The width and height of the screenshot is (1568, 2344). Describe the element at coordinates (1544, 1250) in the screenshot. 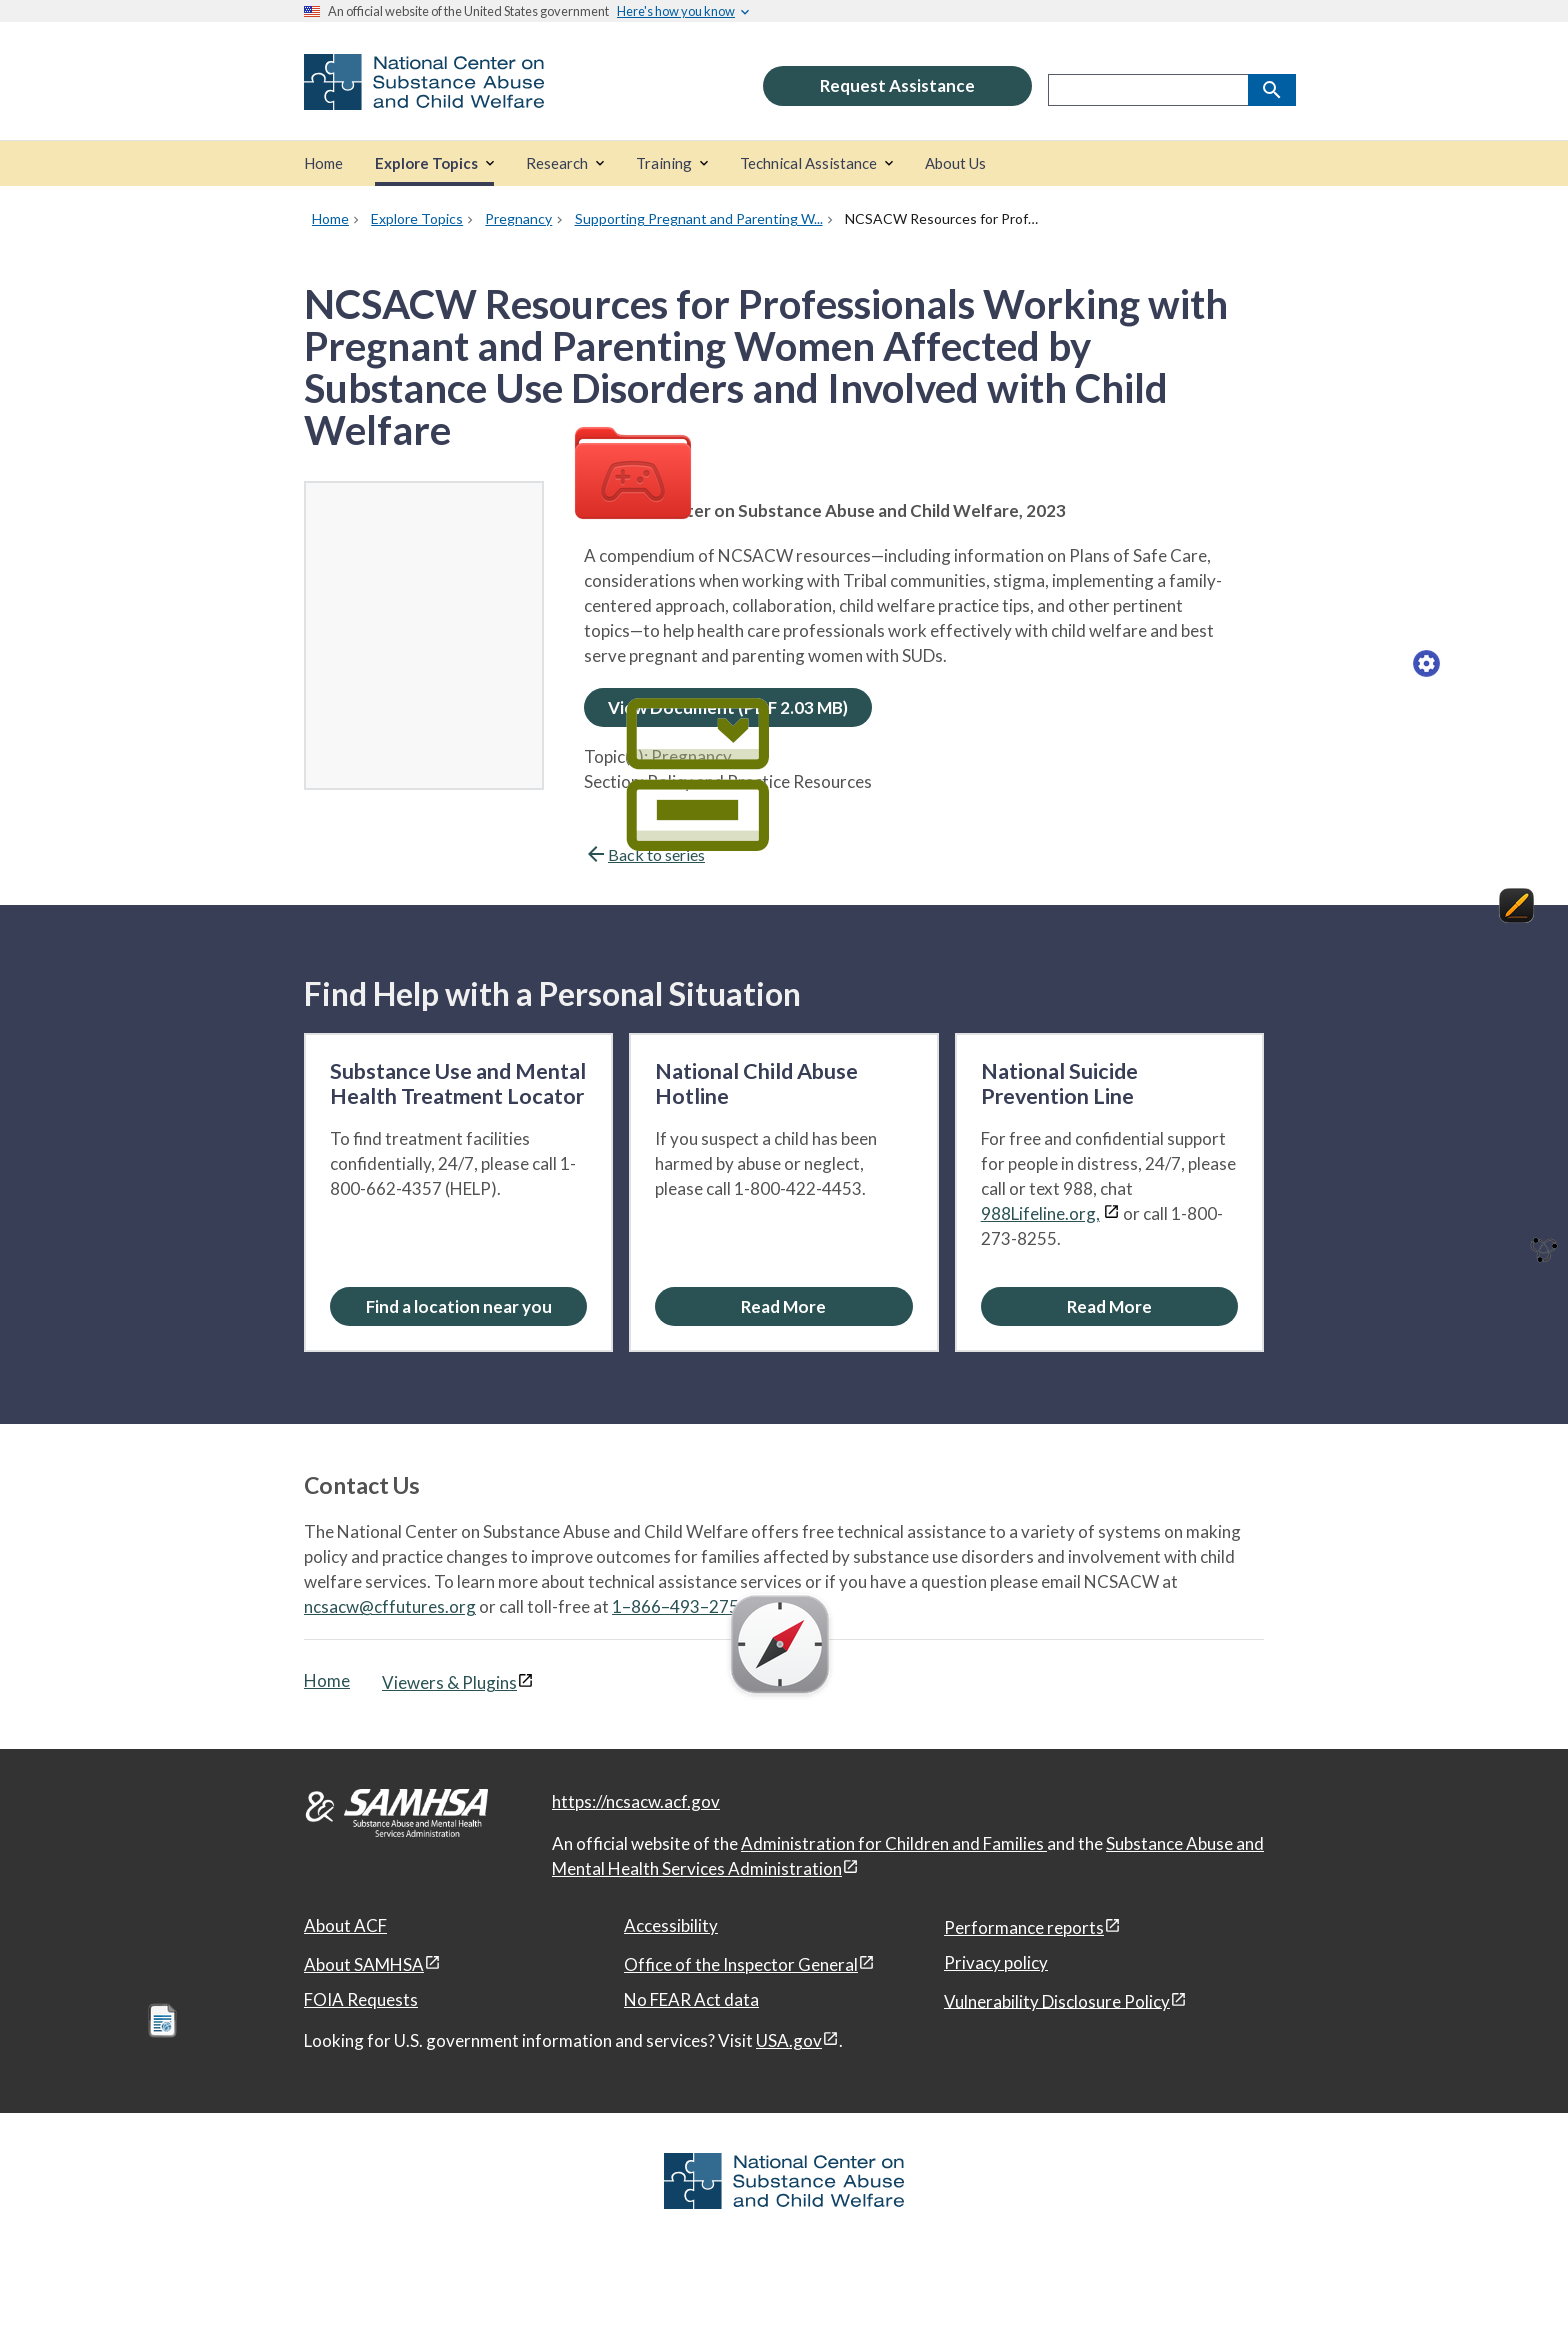

I see `access bonjour network discovery settings` at that location.